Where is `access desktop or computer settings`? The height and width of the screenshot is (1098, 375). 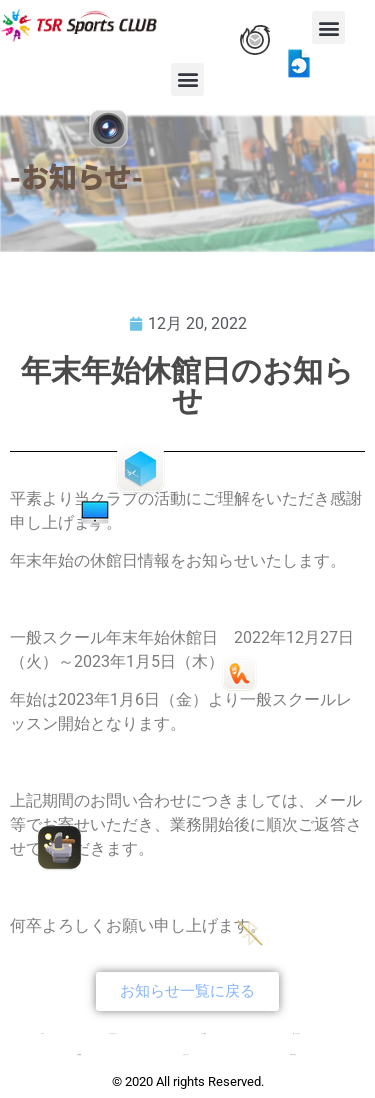 access desktop or computer settings is located at coordinates (95, 514).